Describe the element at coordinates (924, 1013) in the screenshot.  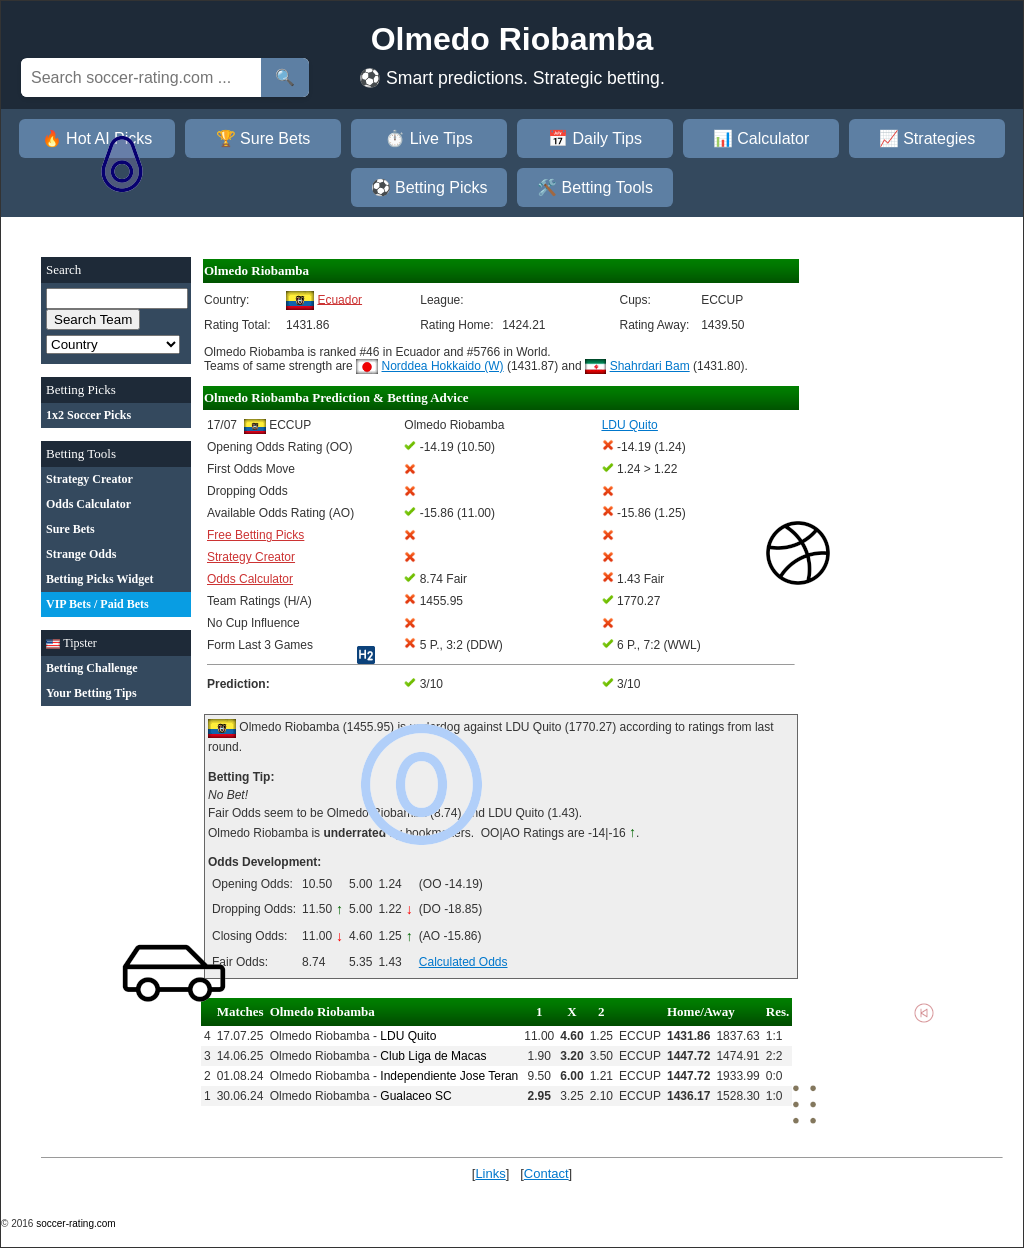
I see `skip to previous track` at that location.